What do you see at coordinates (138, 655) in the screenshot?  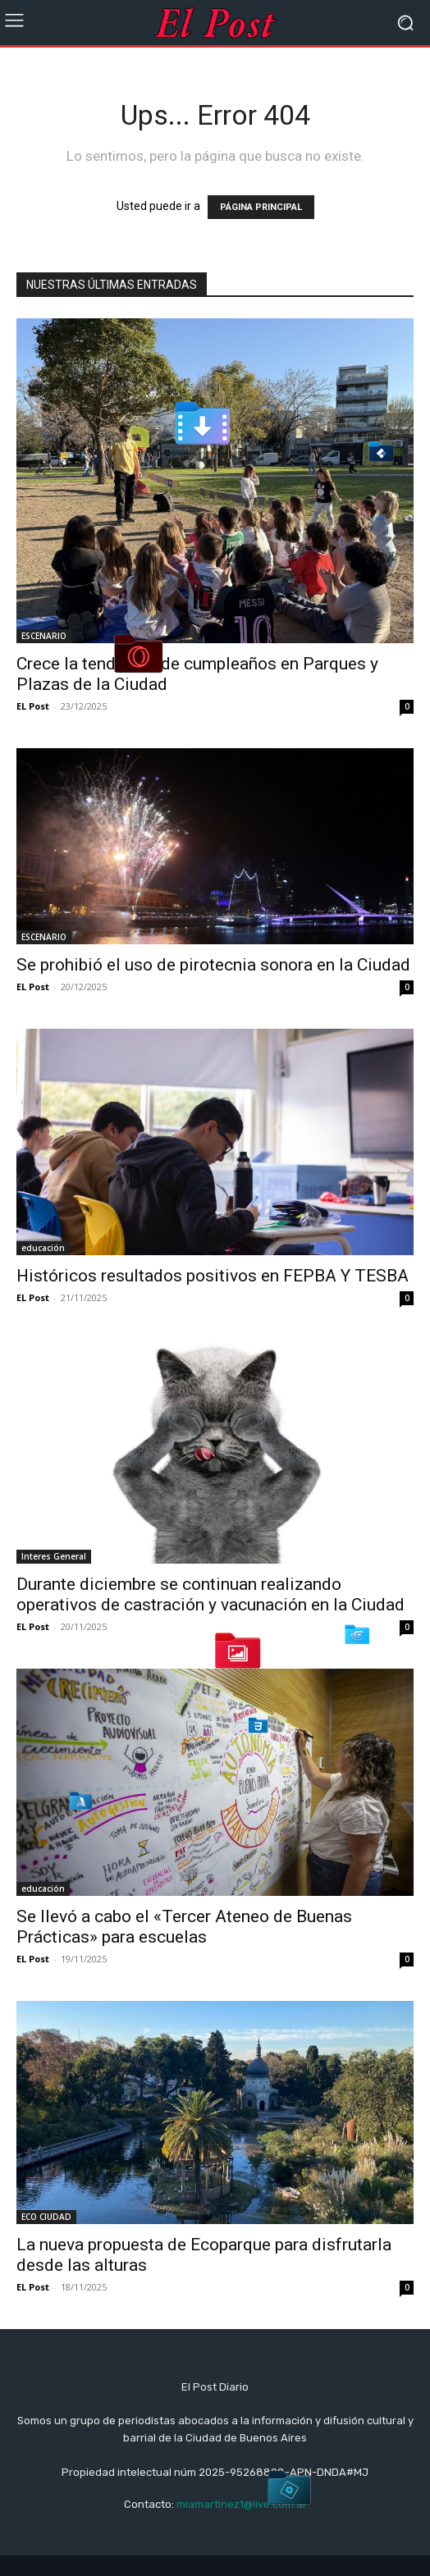 I see `open Opera GX browser files folder` at bounding box center [138, 655].